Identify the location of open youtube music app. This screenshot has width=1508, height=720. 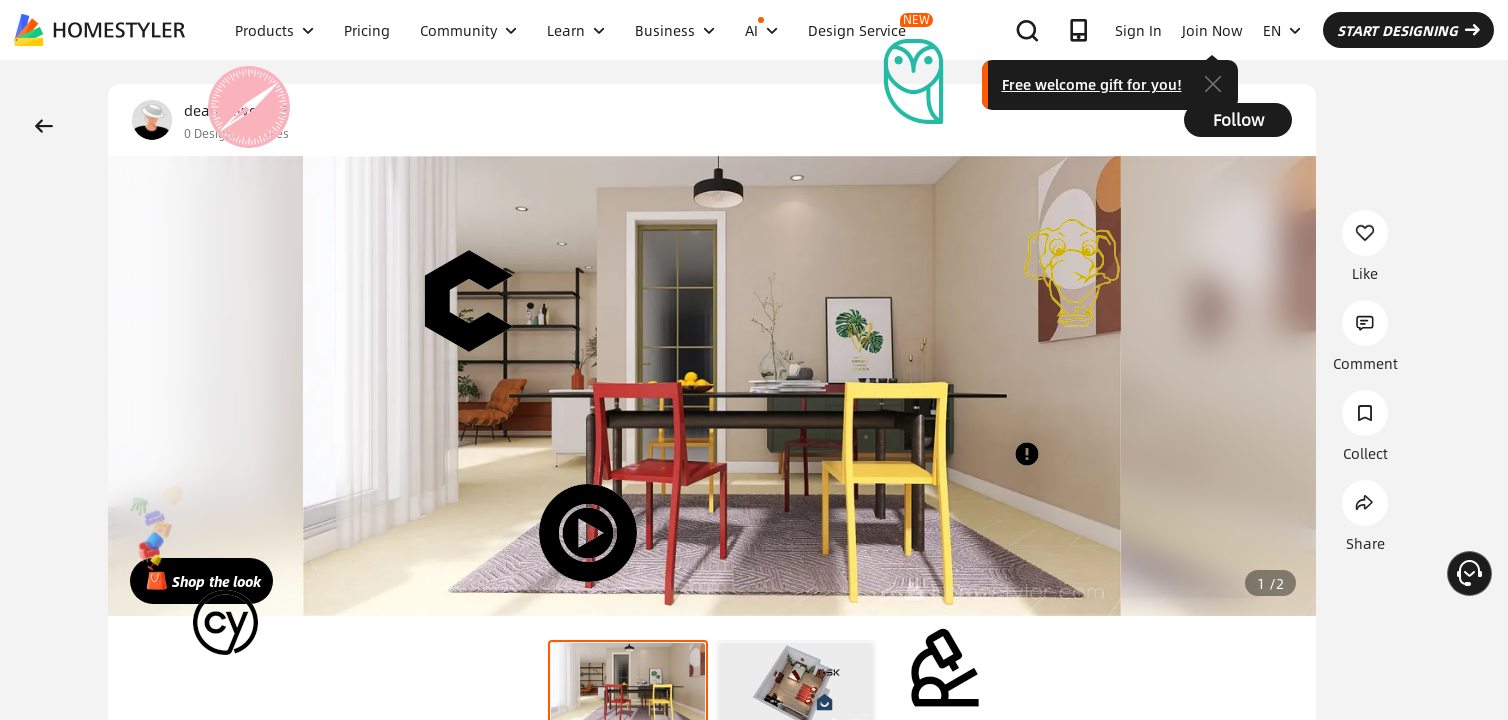
(588, 533).